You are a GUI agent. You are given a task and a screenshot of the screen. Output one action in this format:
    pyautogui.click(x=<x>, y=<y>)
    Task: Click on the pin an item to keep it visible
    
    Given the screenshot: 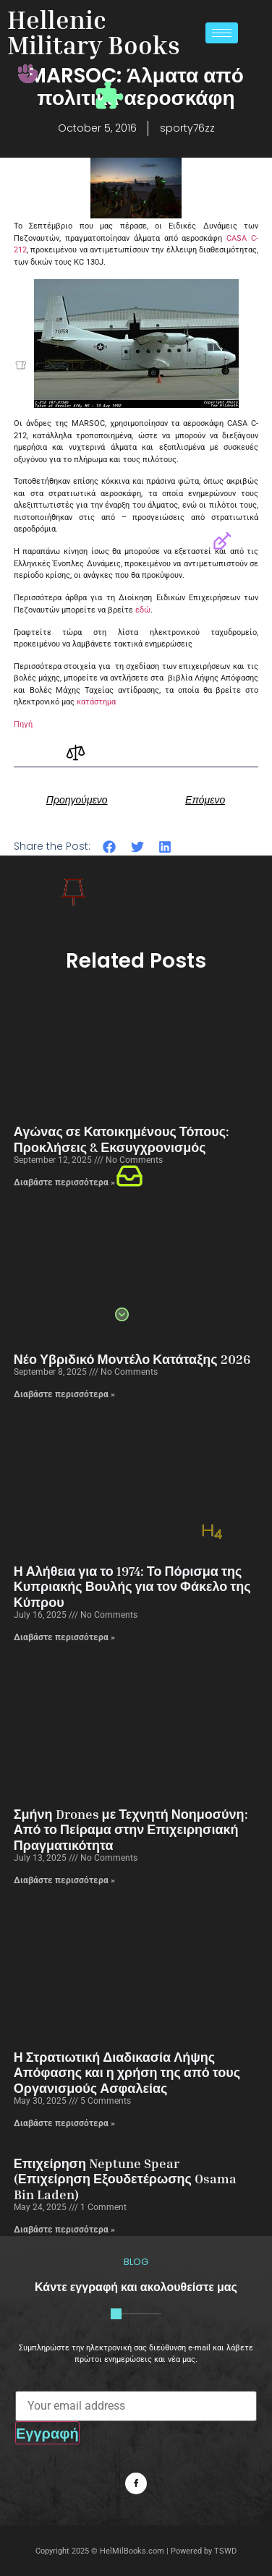 What is the action you would take?
    pyautogui.click(x=73, y=890)
    